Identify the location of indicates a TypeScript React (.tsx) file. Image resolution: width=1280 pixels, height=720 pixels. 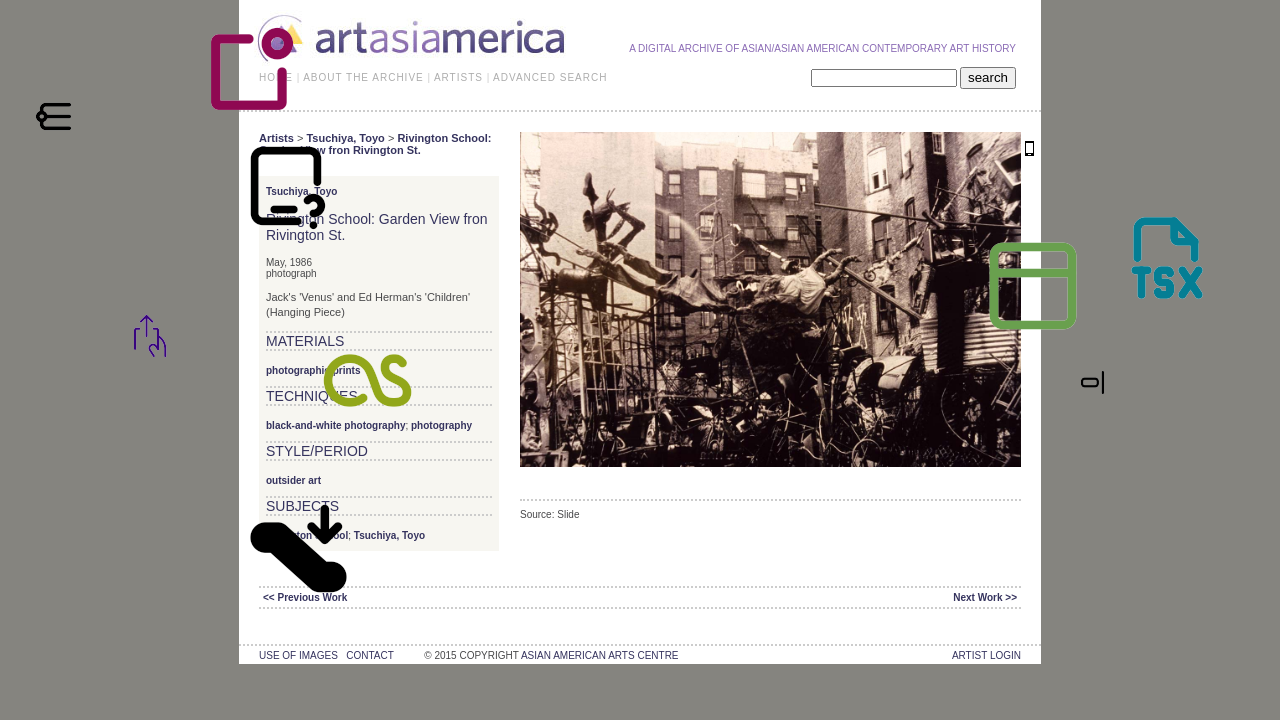
(1166, 258).